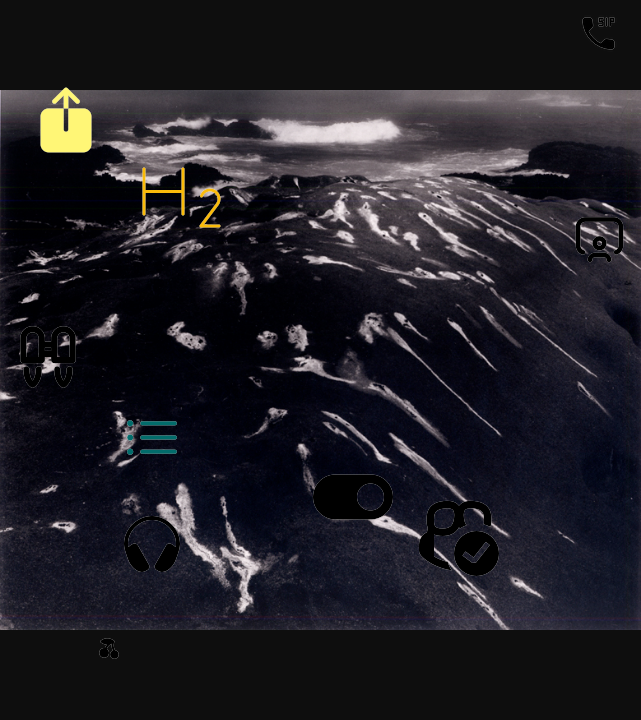 The height and width of the screenshot is (720, 641). What do you see at coordinates (459, 536) in the screenshot?
I see `github copilot connection successful` at bounding box center [459, 536].